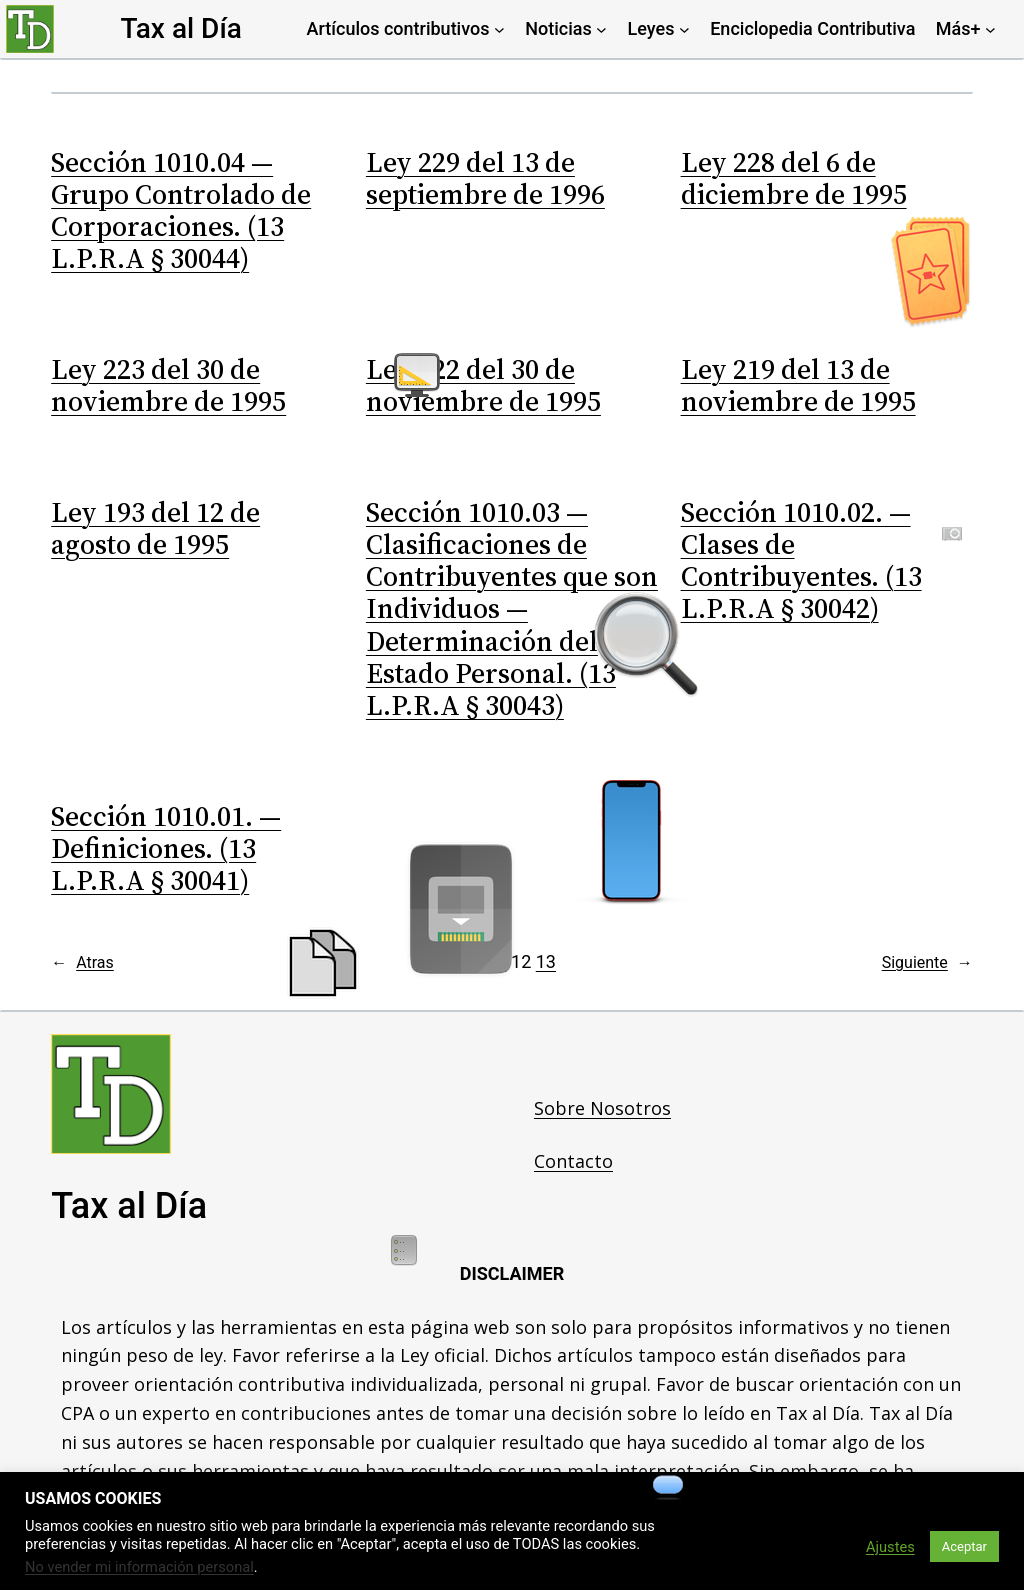 The width and height of the screenshot is (1024, 1590). Describe the element at coordinates (631, 842) in the screenshot. I see `iPhone 12 device icon in red` at that location.